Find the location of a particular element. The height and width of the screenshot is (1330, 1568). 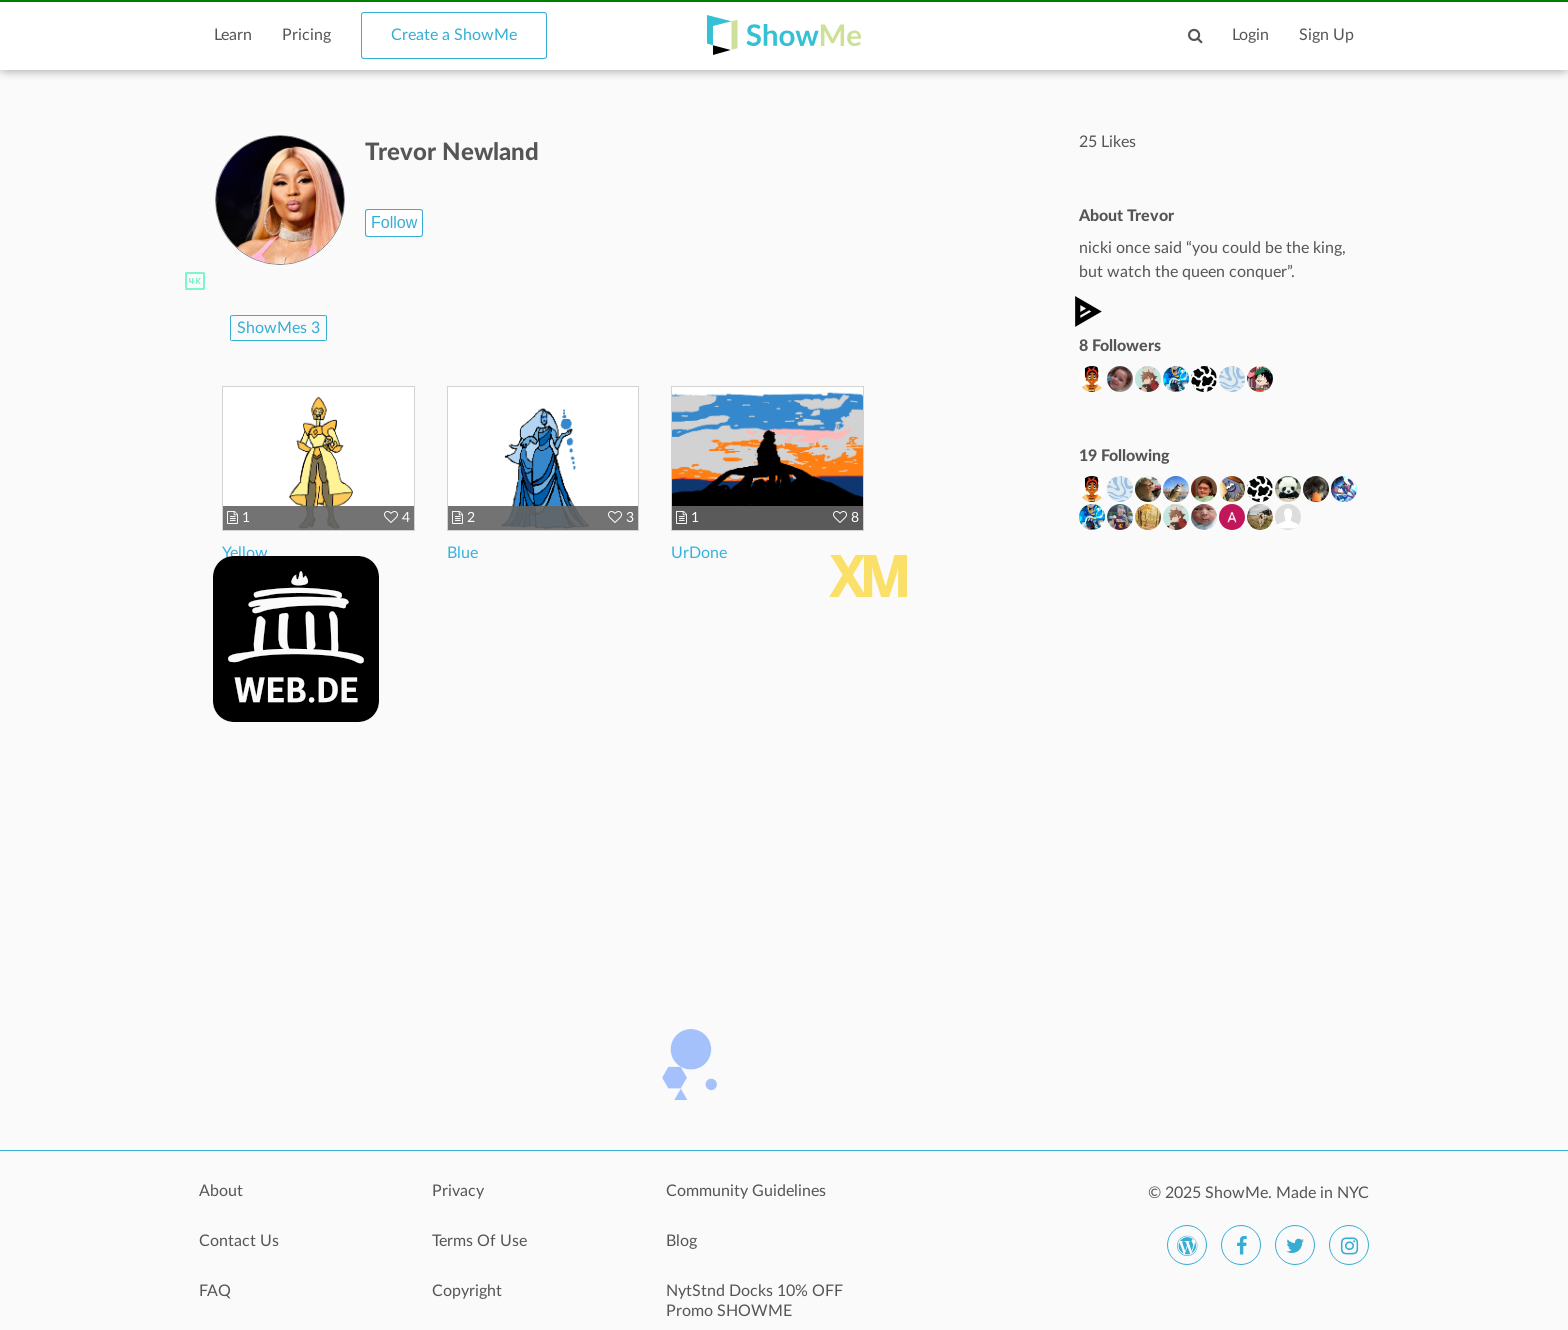

open asciinema terminal recording player is located at coordinates (1088, 311).